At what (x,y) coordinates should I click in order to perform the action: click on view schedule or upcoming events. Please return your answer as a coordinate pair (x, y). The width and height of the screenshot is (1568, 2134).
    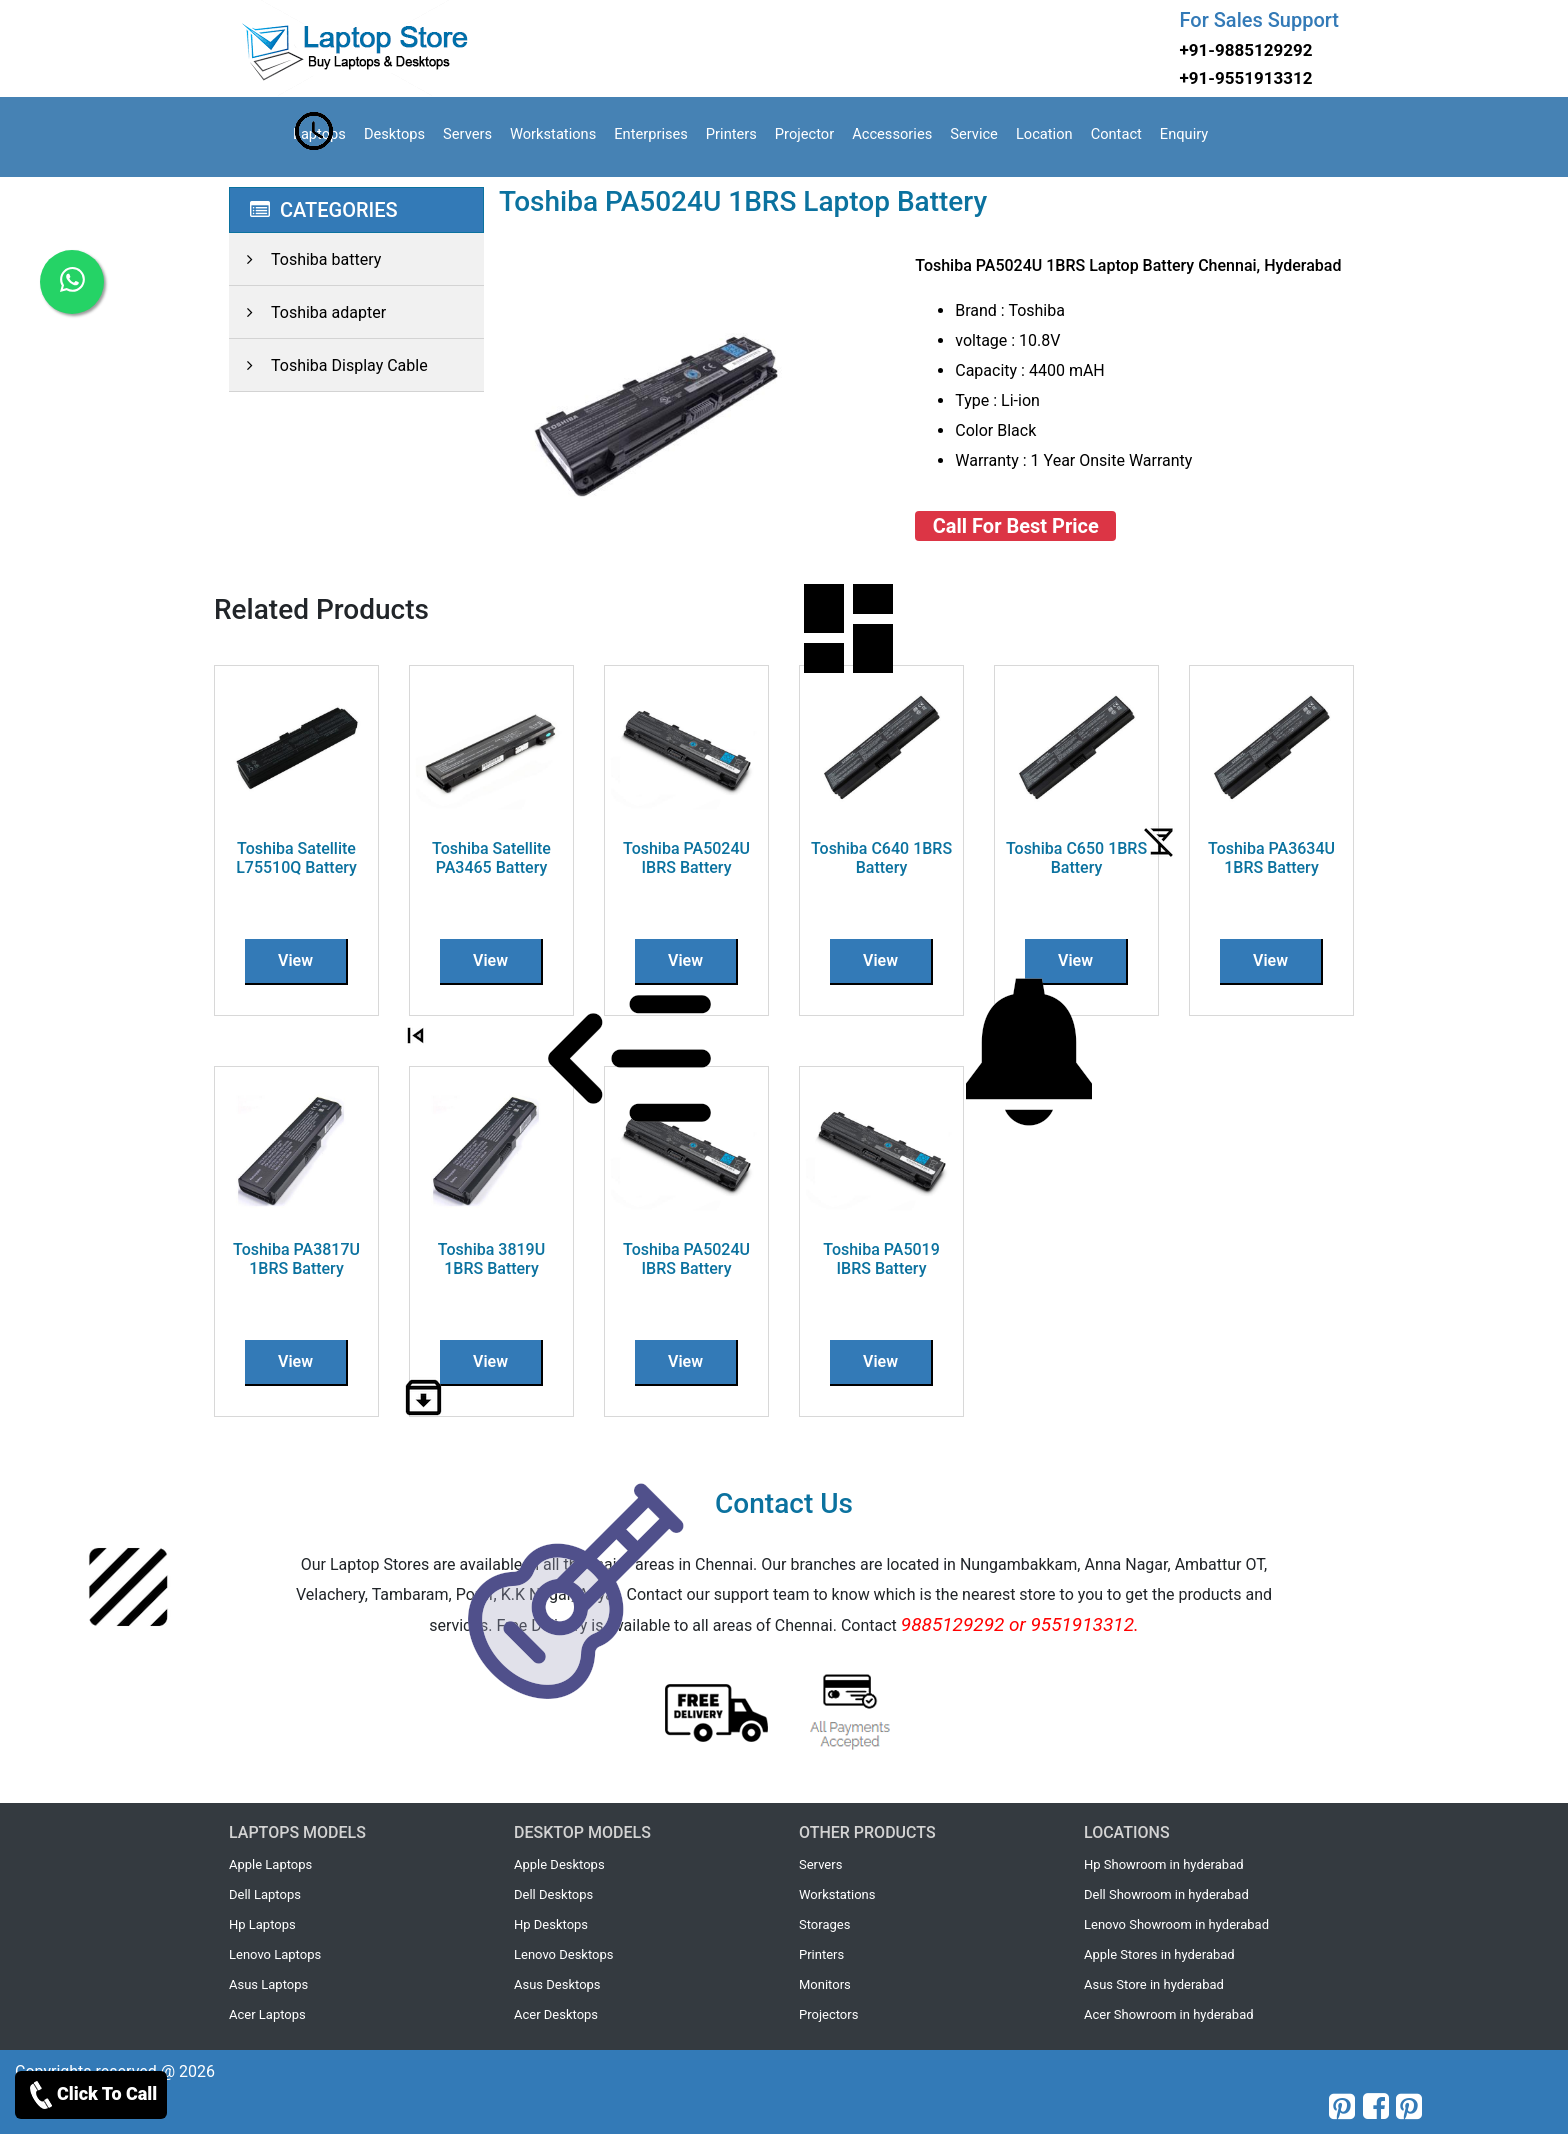
    Looking at the image, I should click on (314, 131).